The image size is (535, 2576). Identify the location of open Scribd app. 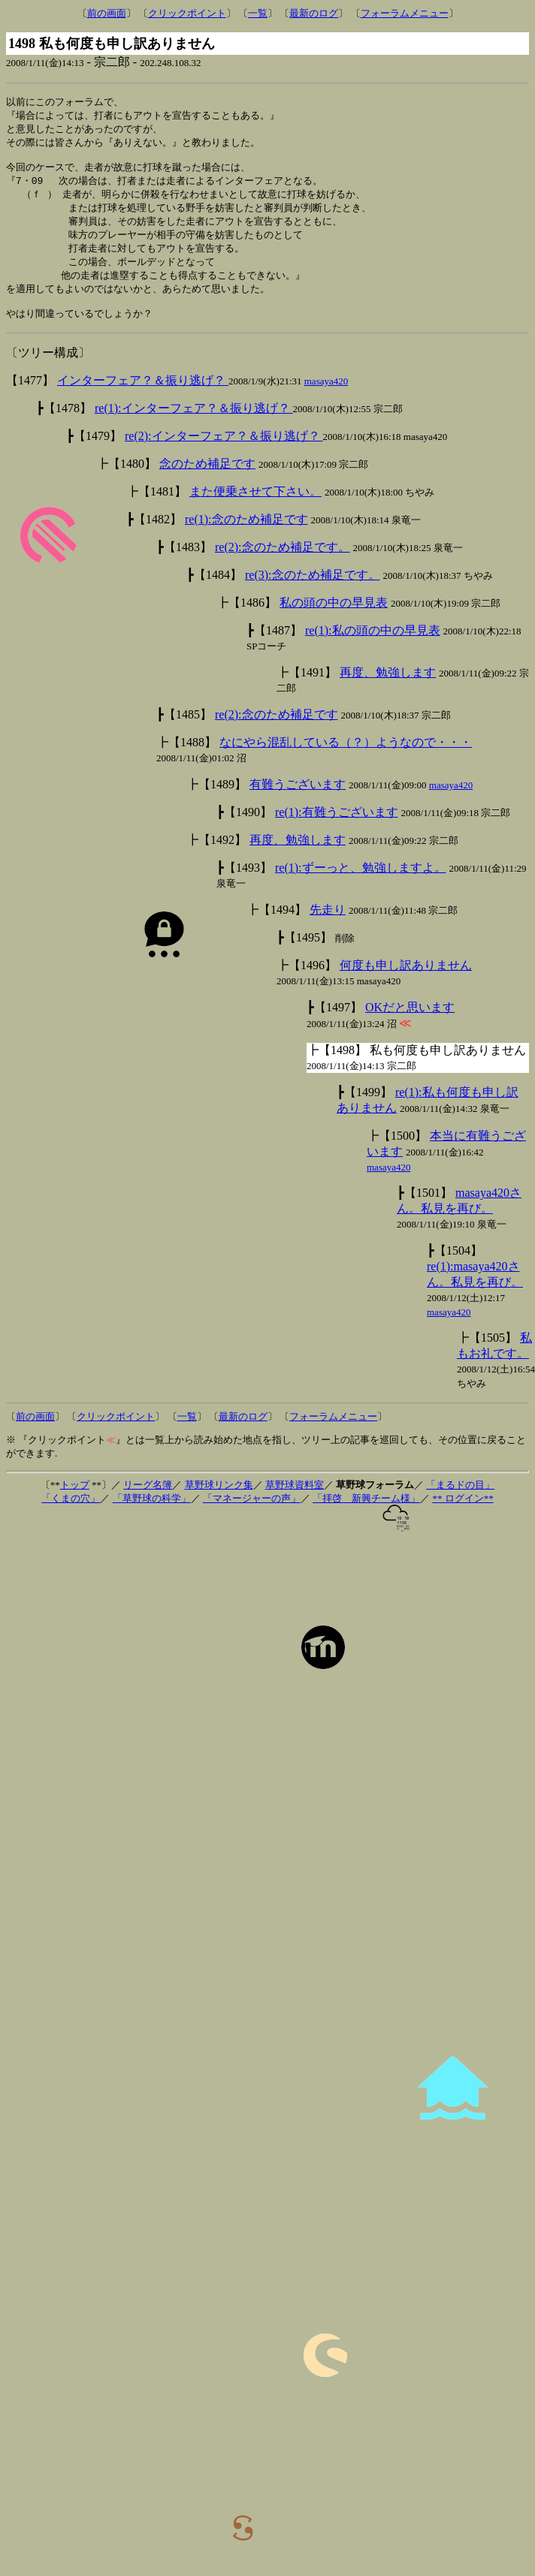
(243, 2528).